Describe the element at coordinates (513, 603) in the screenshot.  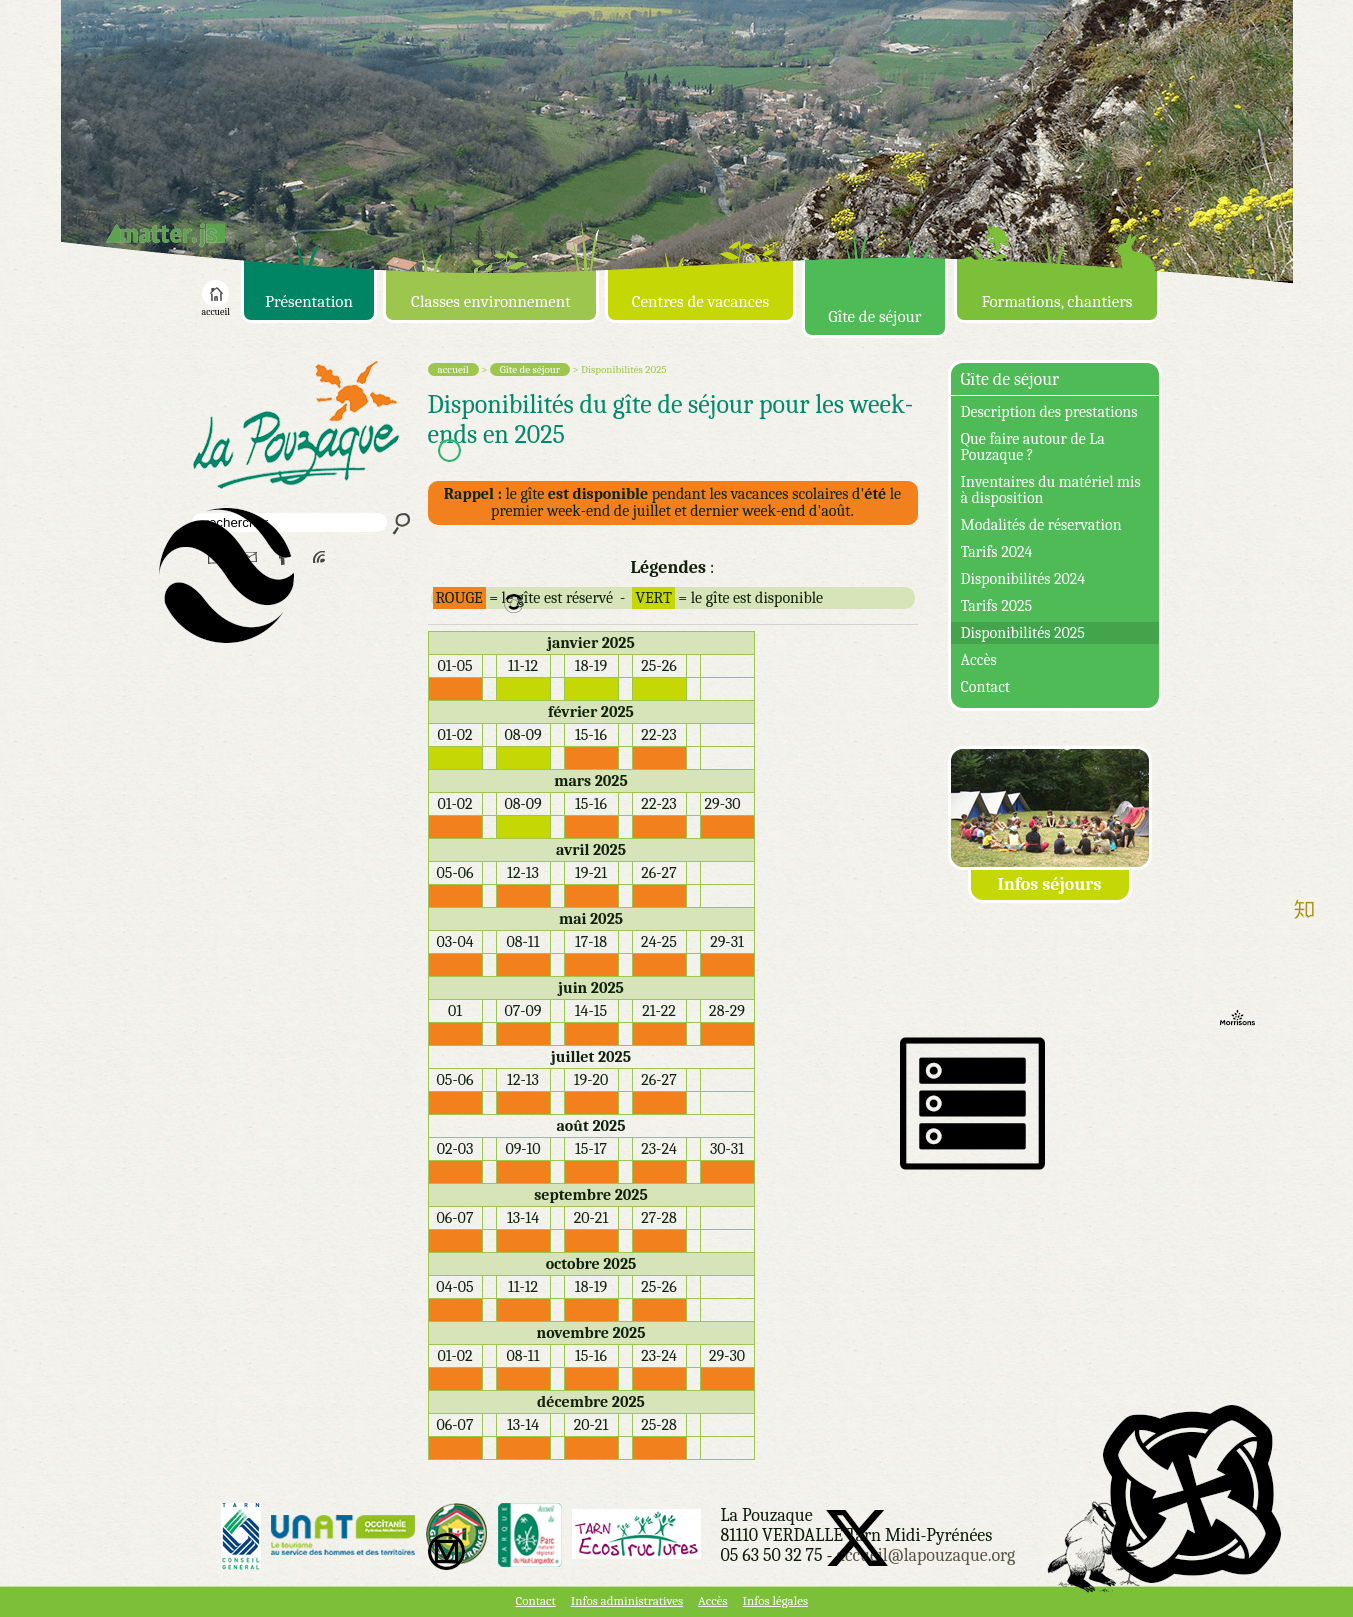
I see `construct 3 game development software logo` at that location.